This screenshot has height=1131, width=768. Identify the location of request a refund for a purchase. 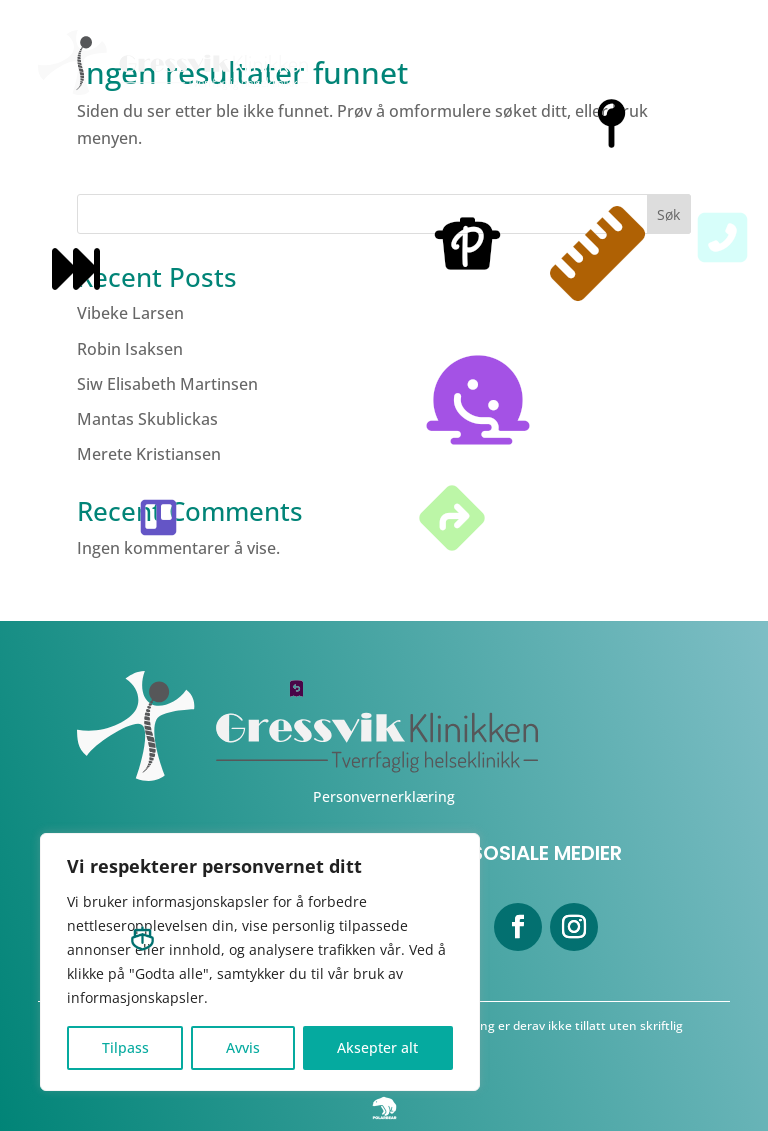
(296, 688).